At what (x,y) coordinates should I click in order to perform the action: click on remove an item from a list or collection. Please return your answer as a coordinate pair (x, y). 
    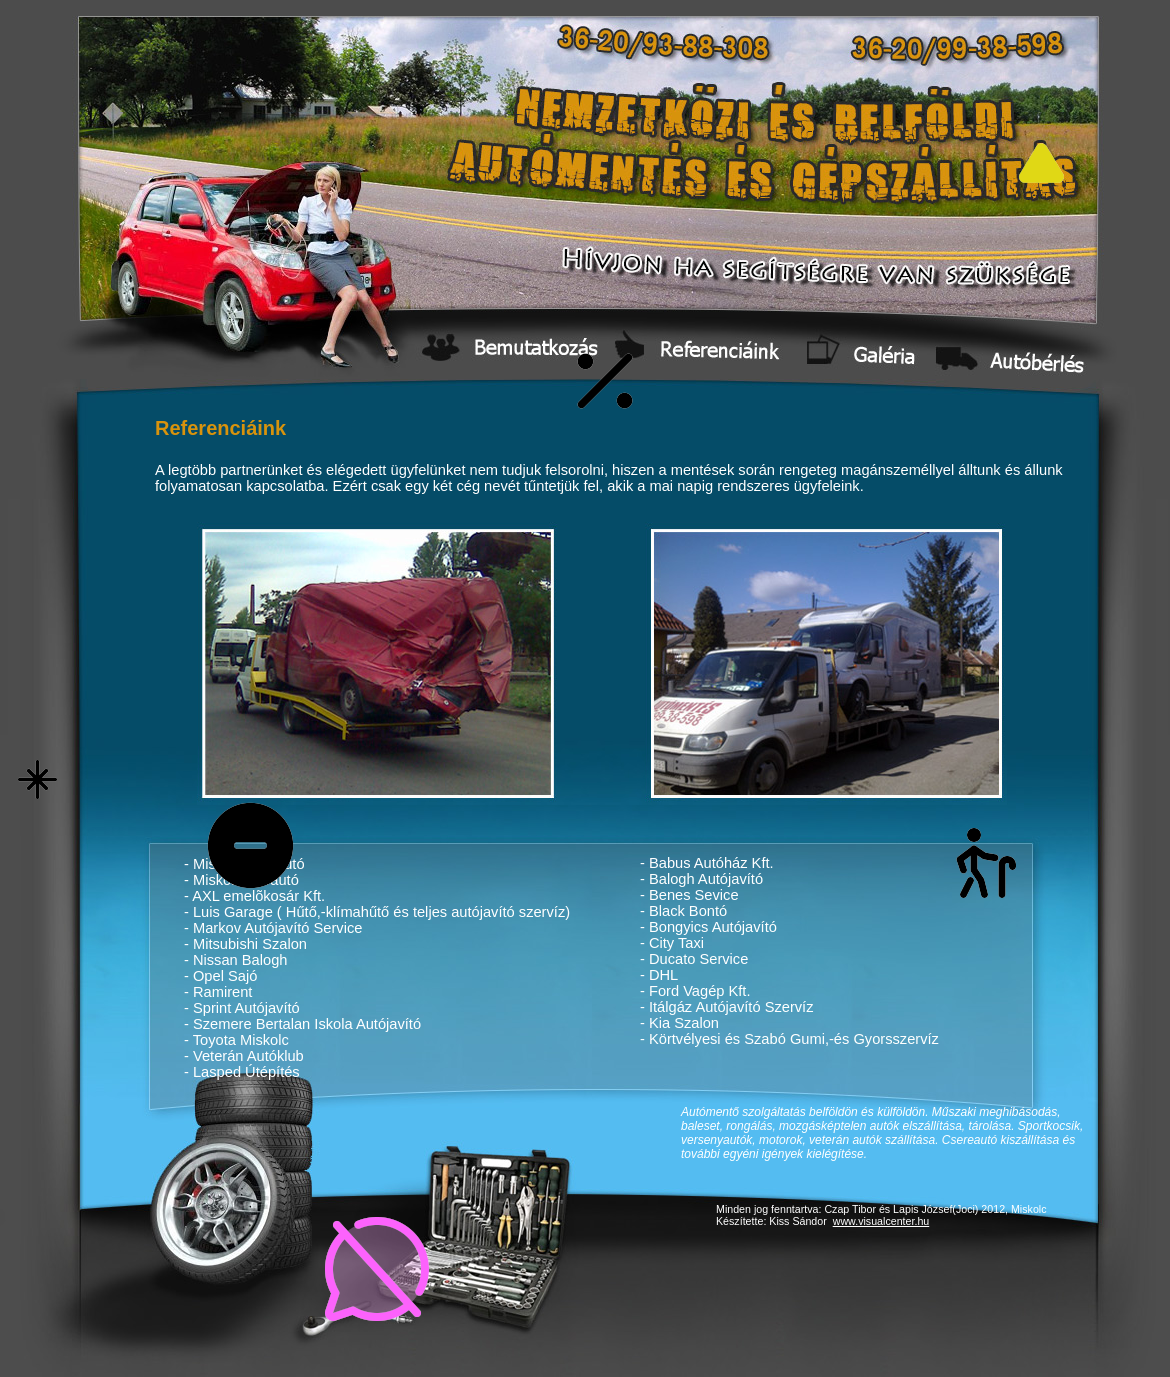
    Looking at the image, I should click on (250, 845).